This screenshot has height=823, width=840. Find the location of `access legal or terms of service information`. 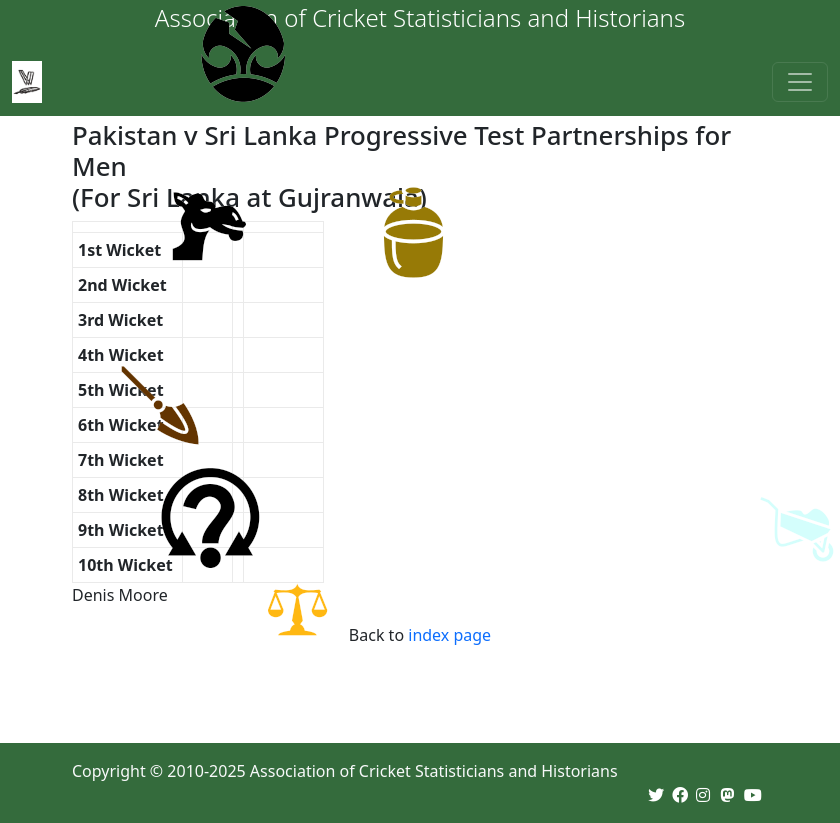

access legal or terms of service information is located at coordinates (297, 608).